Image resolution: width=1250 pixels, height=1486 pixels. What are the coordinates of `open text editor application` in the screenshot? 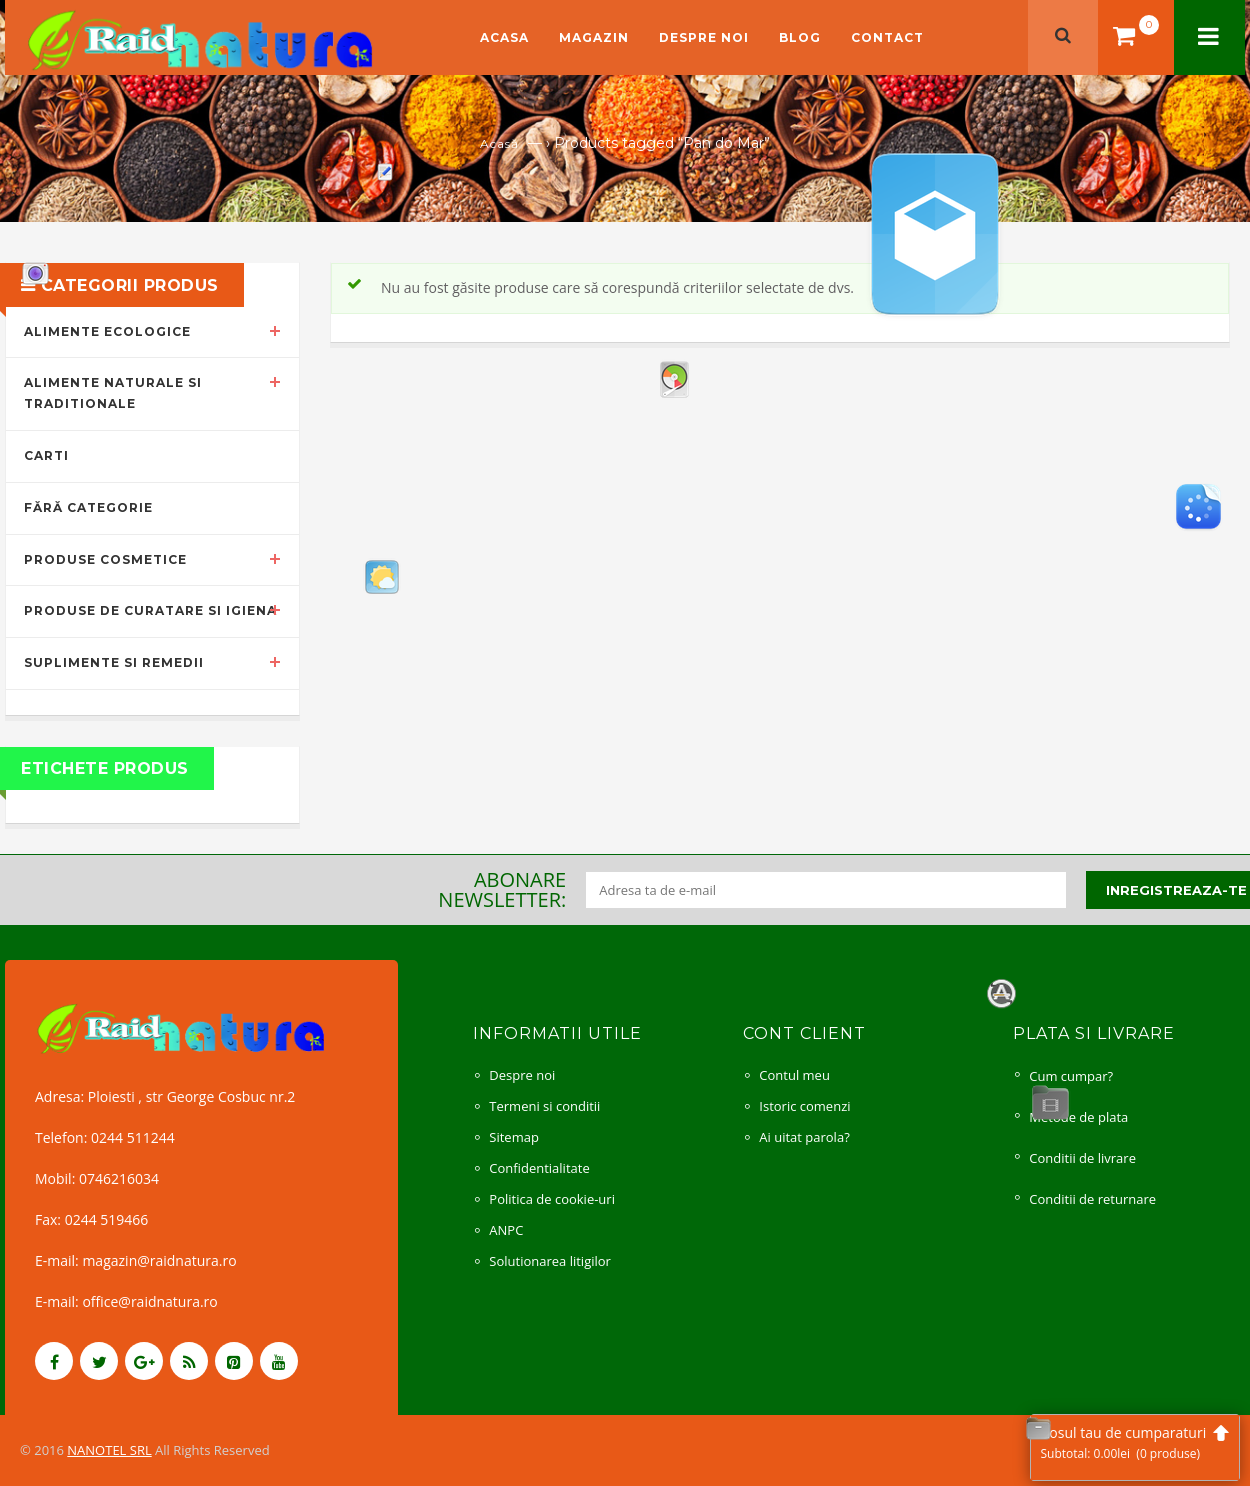 It's located at (385, 172).